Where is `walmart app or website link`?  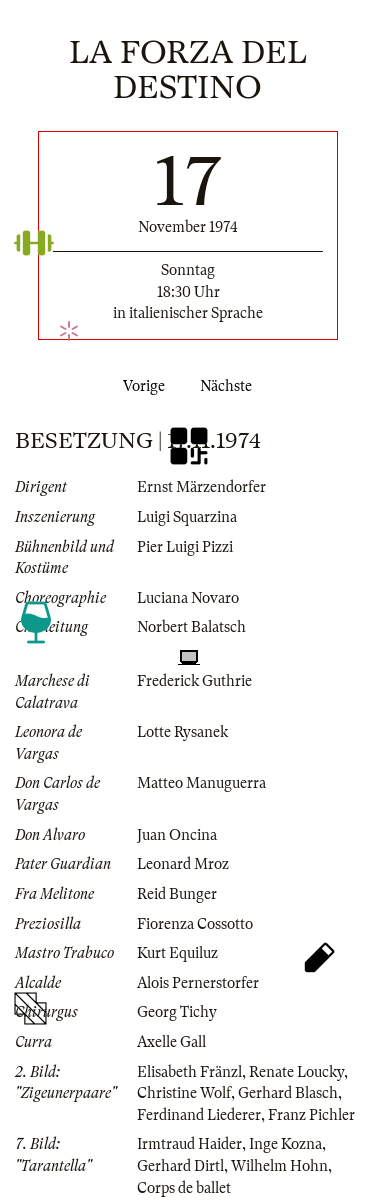 walmart app or website link is located at coordinates (69, 331).